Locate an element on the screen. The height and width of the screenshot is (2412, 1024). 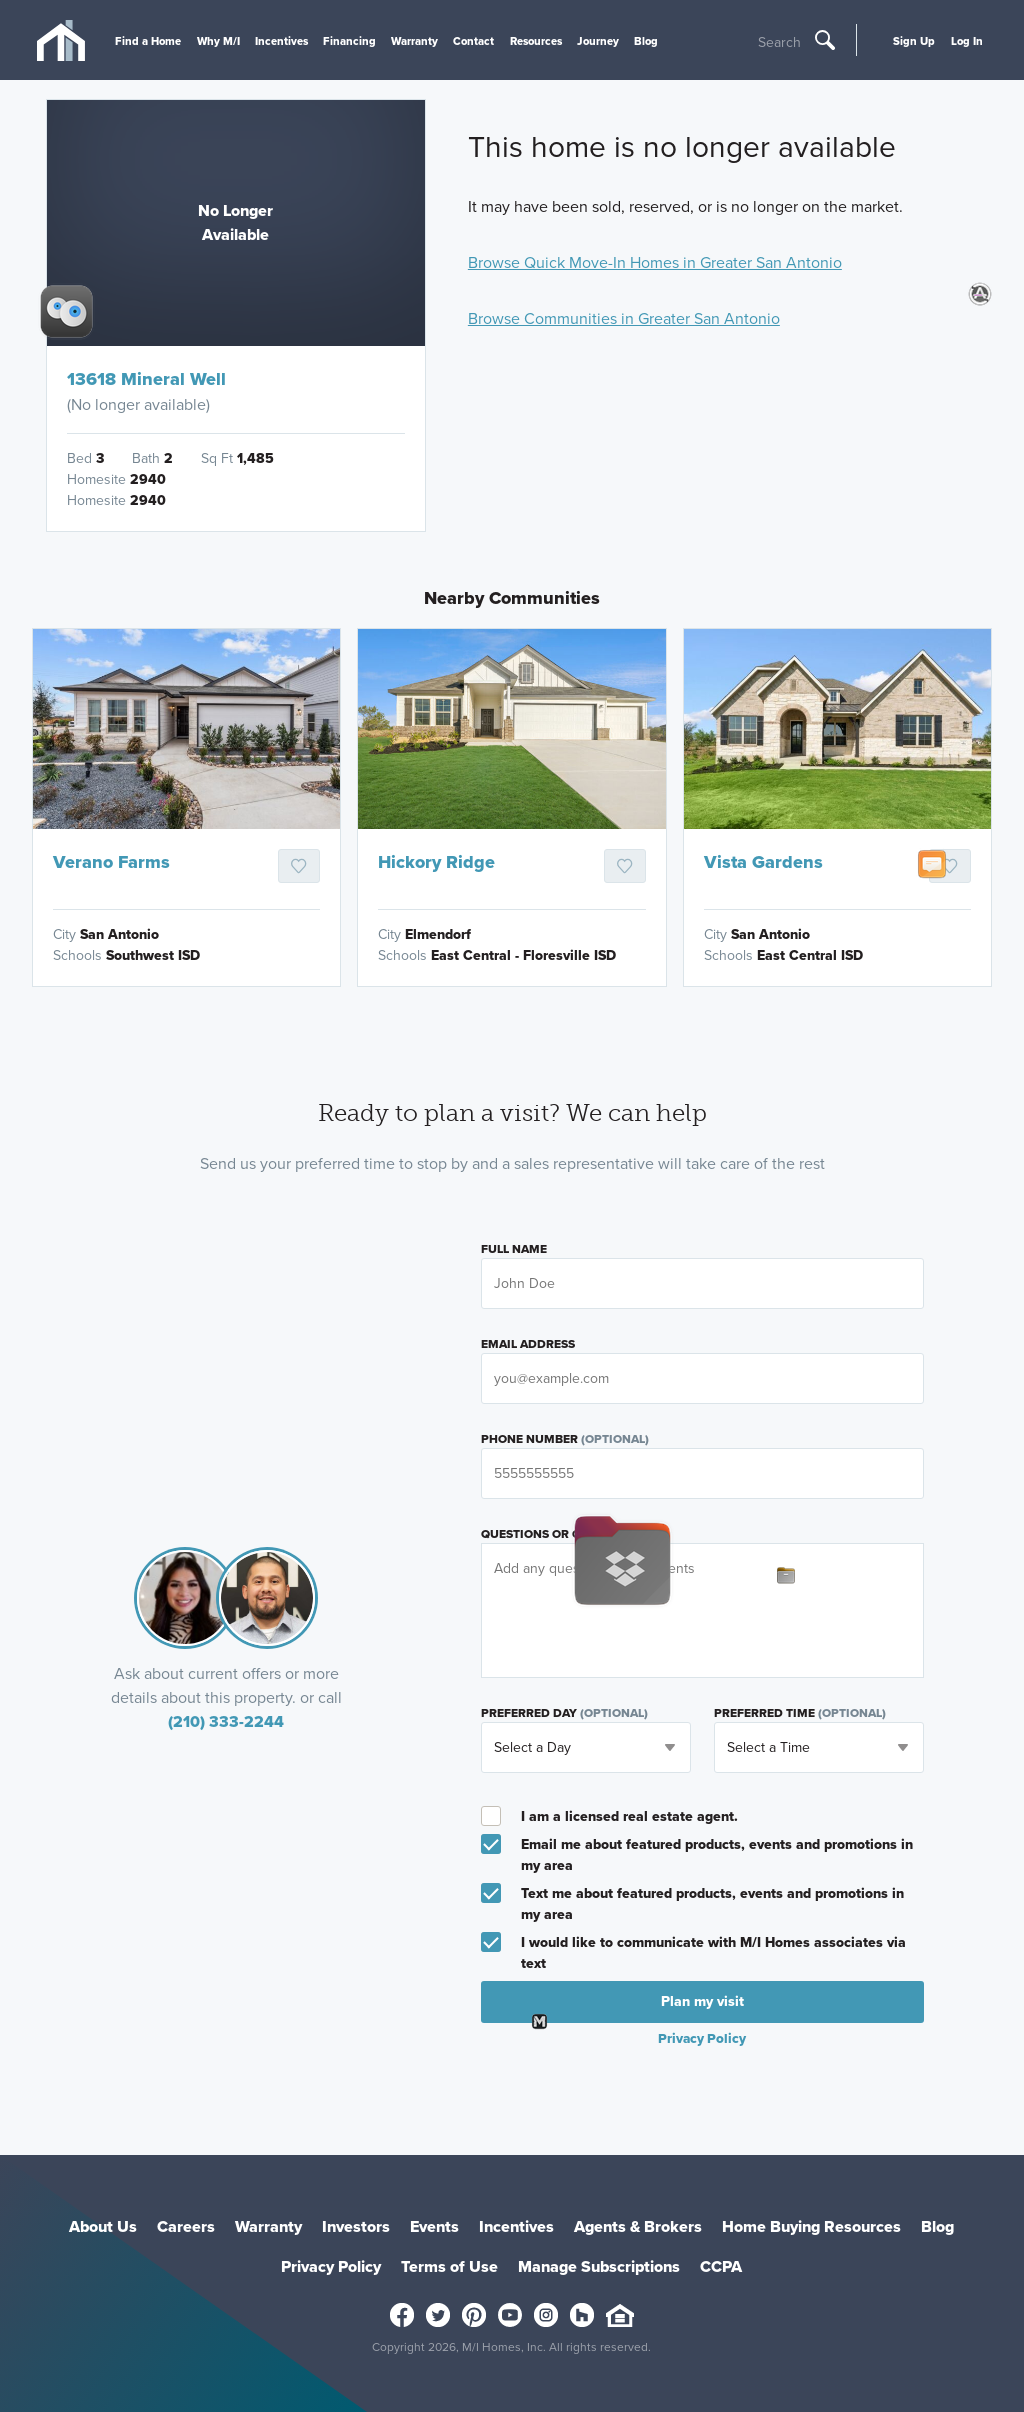
open dropbox synced folder is located at coordinates (622, 1560).